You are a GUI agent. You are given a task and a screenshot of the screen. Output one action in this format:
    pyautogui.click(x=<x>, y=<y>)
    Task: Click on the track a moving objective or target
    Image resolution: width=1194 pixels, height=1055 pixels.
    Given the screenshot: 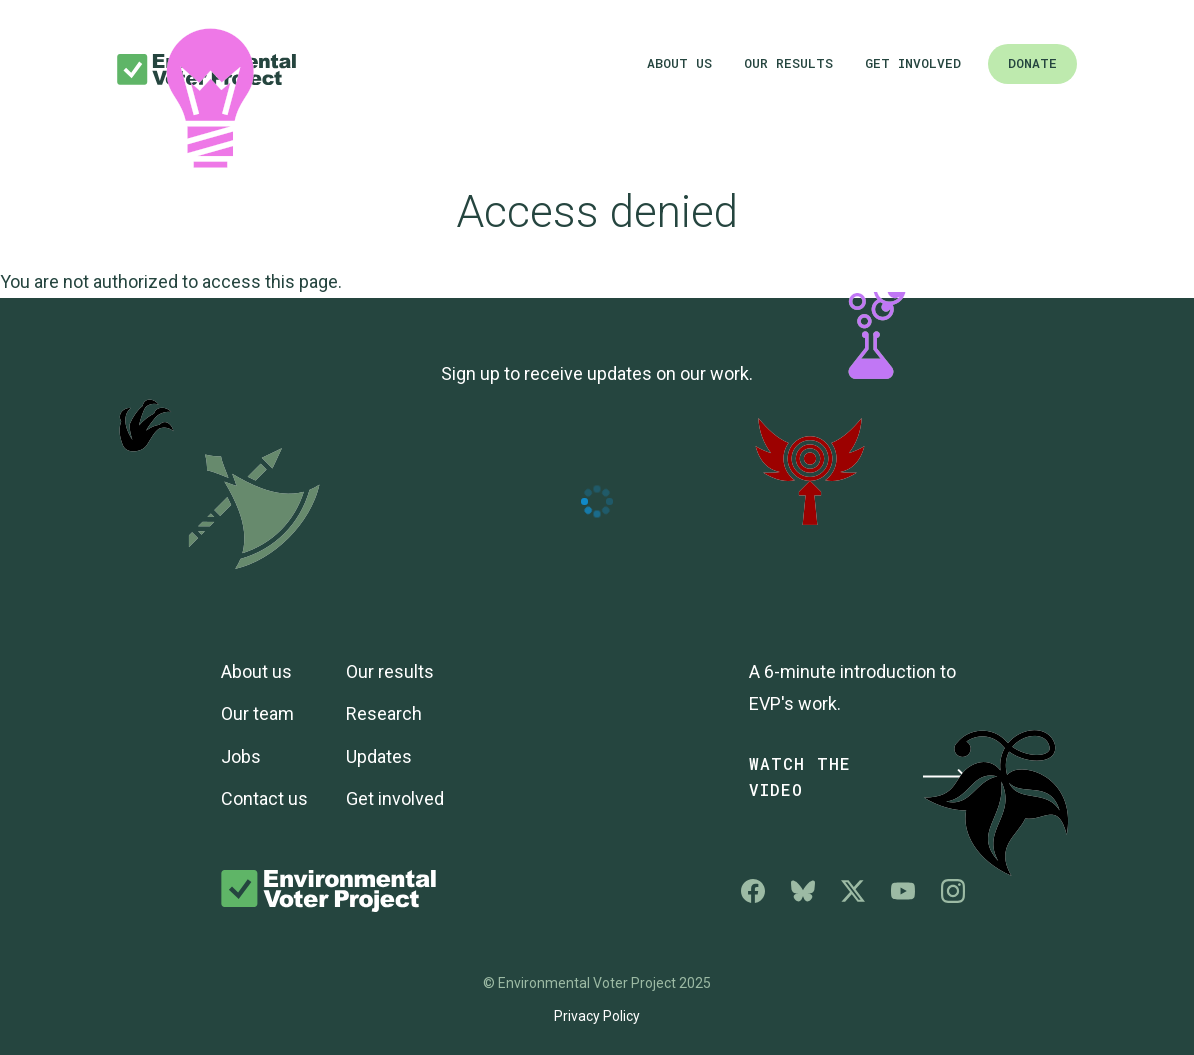 What is the action you would take?
    pyautogui.click(x=810, y=471)
    